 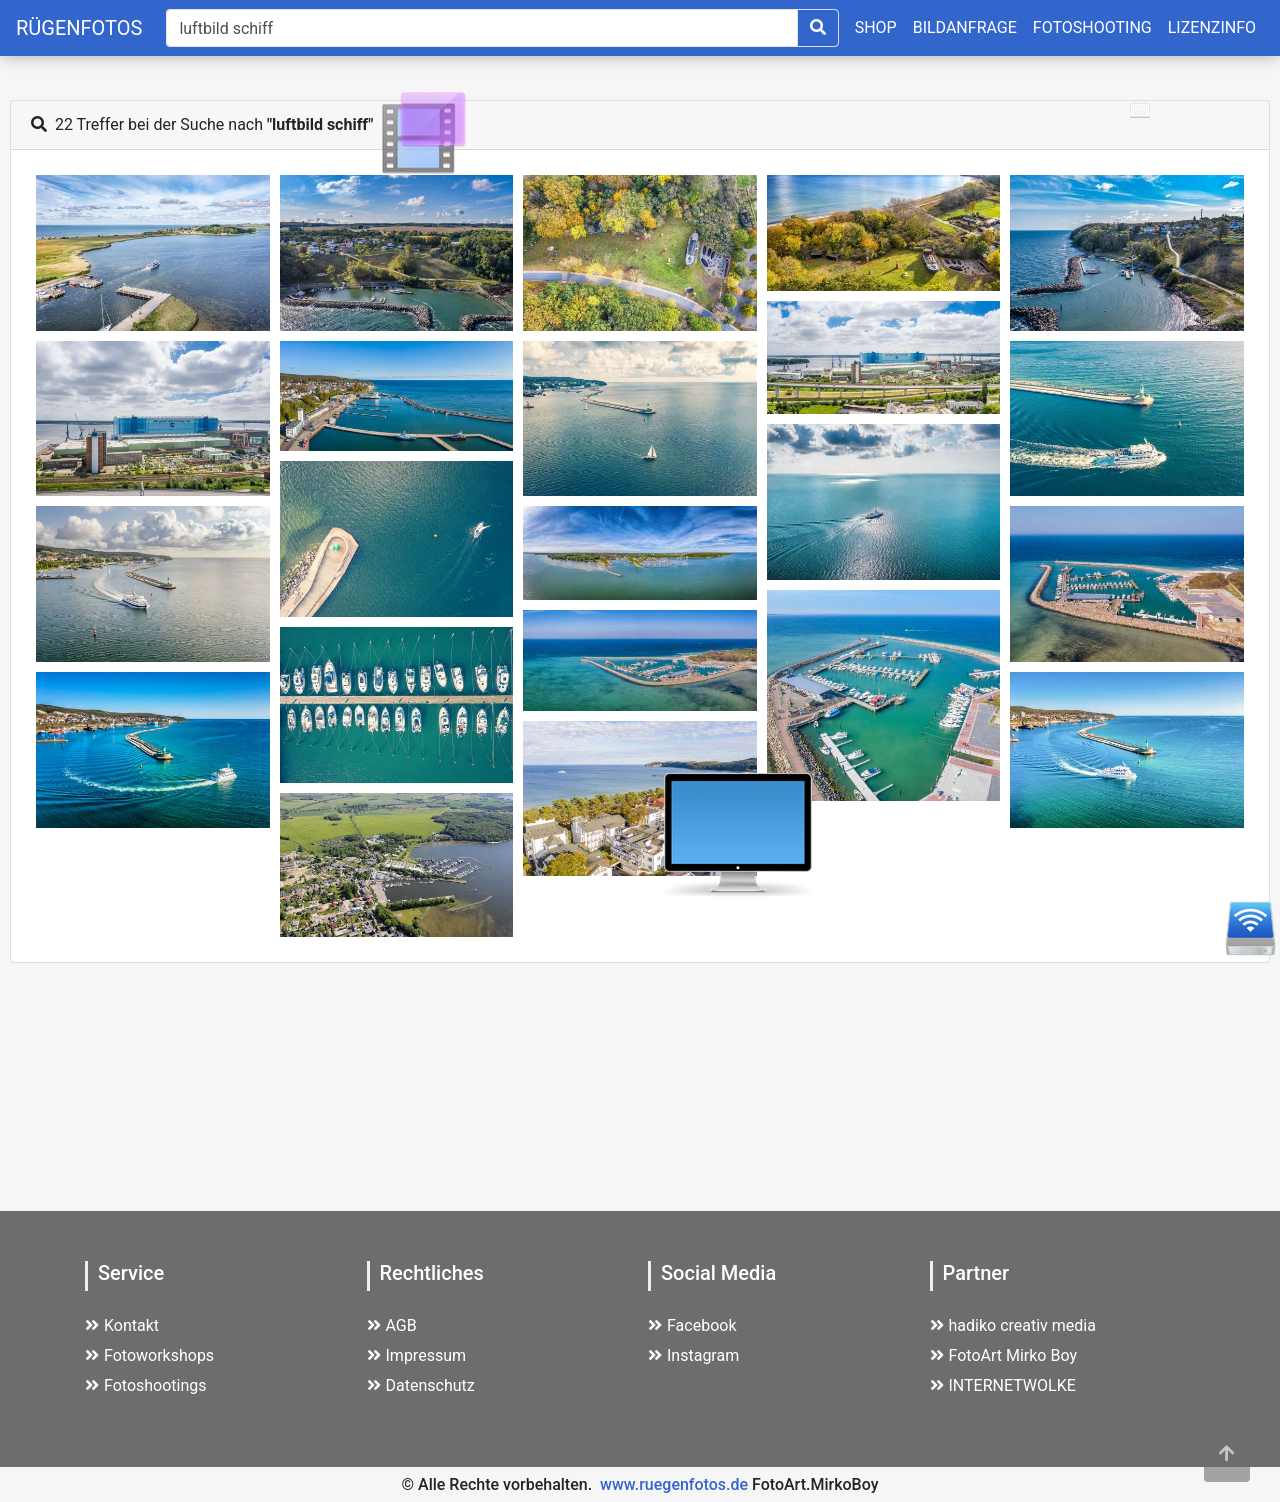 I want to click on access a wireless network drive, so click(x=1250, y=929).